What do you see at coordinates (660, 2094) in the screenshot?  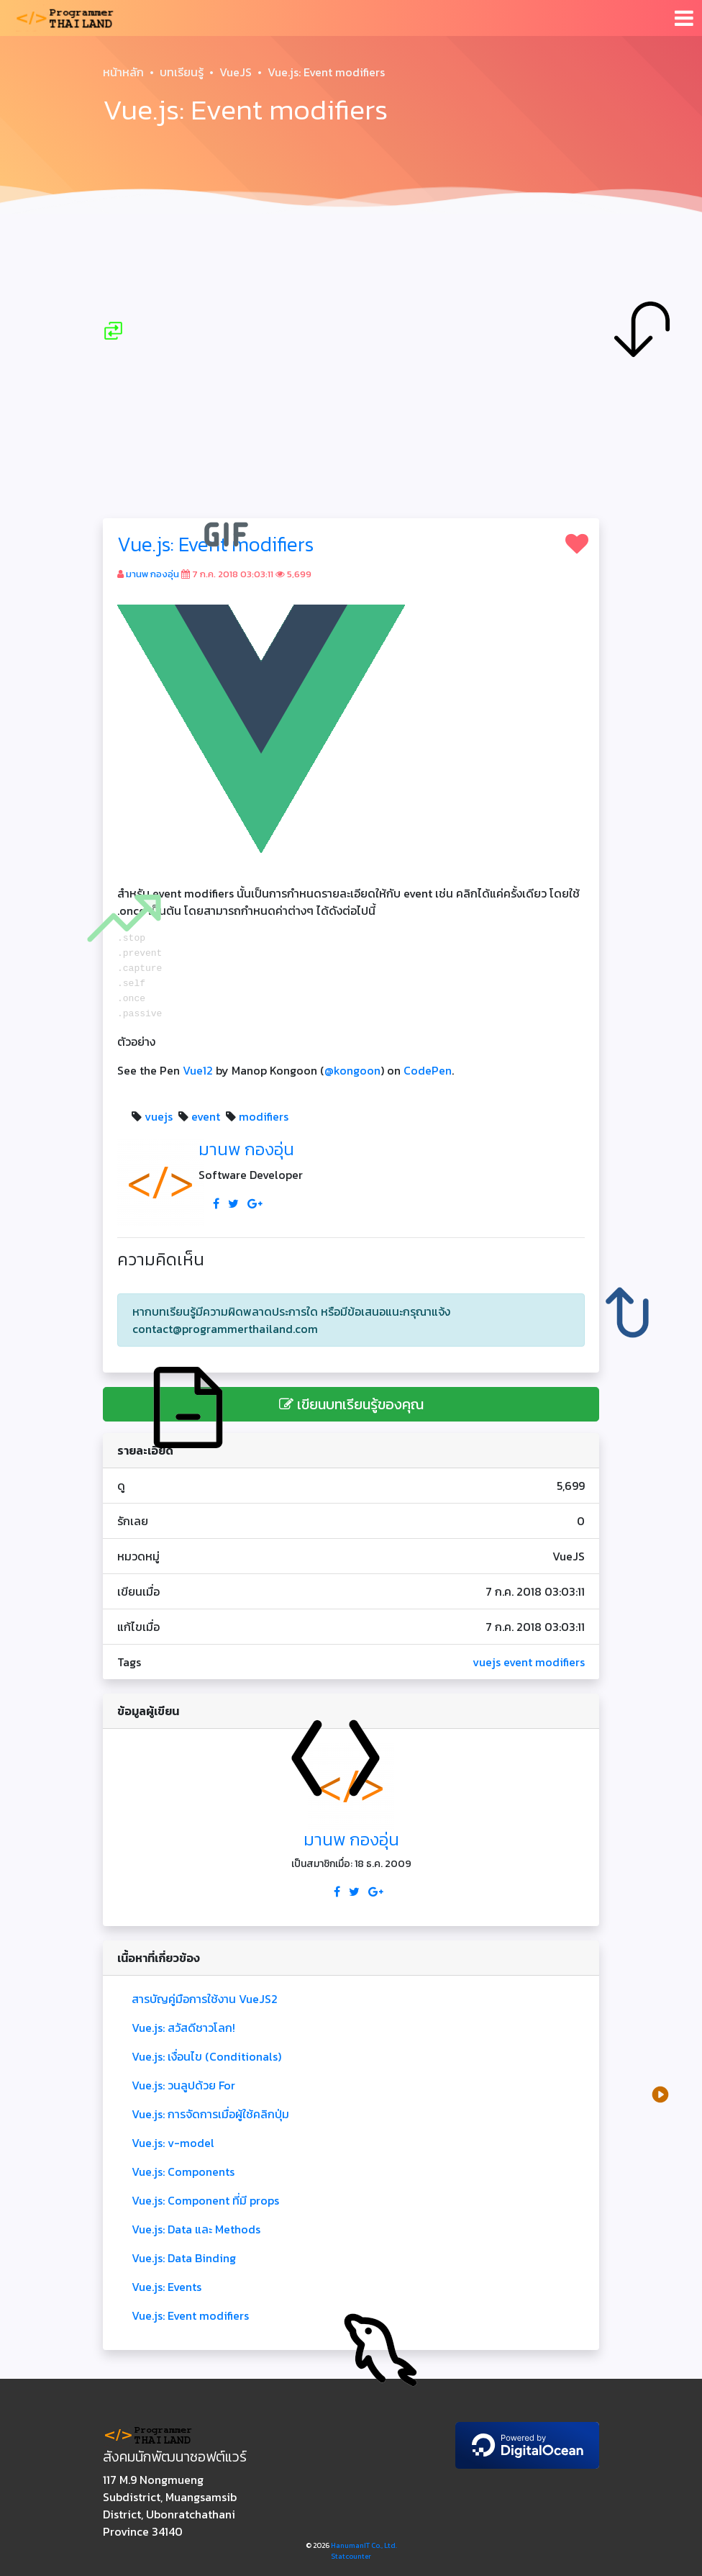 I see `play media or video content` at bounding box center [660, 2094].